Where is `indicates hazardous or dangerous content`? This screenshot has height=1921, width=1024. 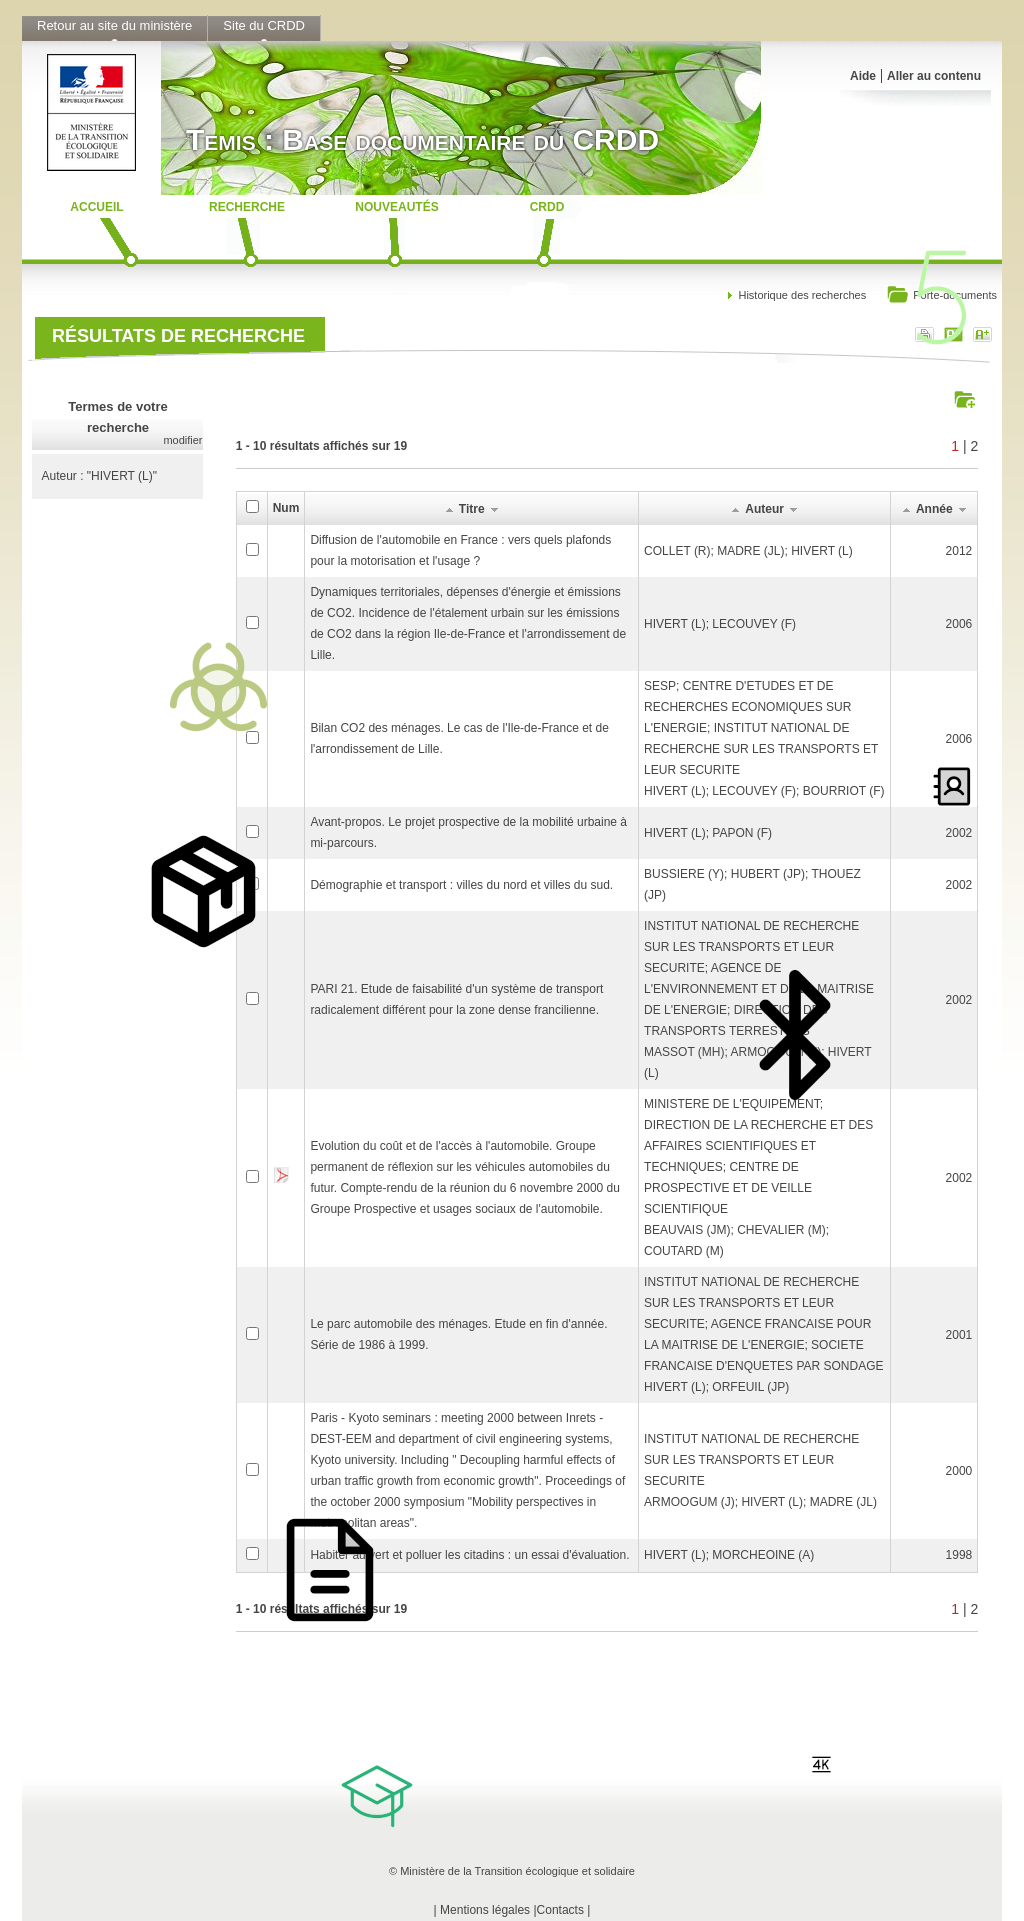 indicates hazardous or dangerous content is located at coordinates (218, 689).